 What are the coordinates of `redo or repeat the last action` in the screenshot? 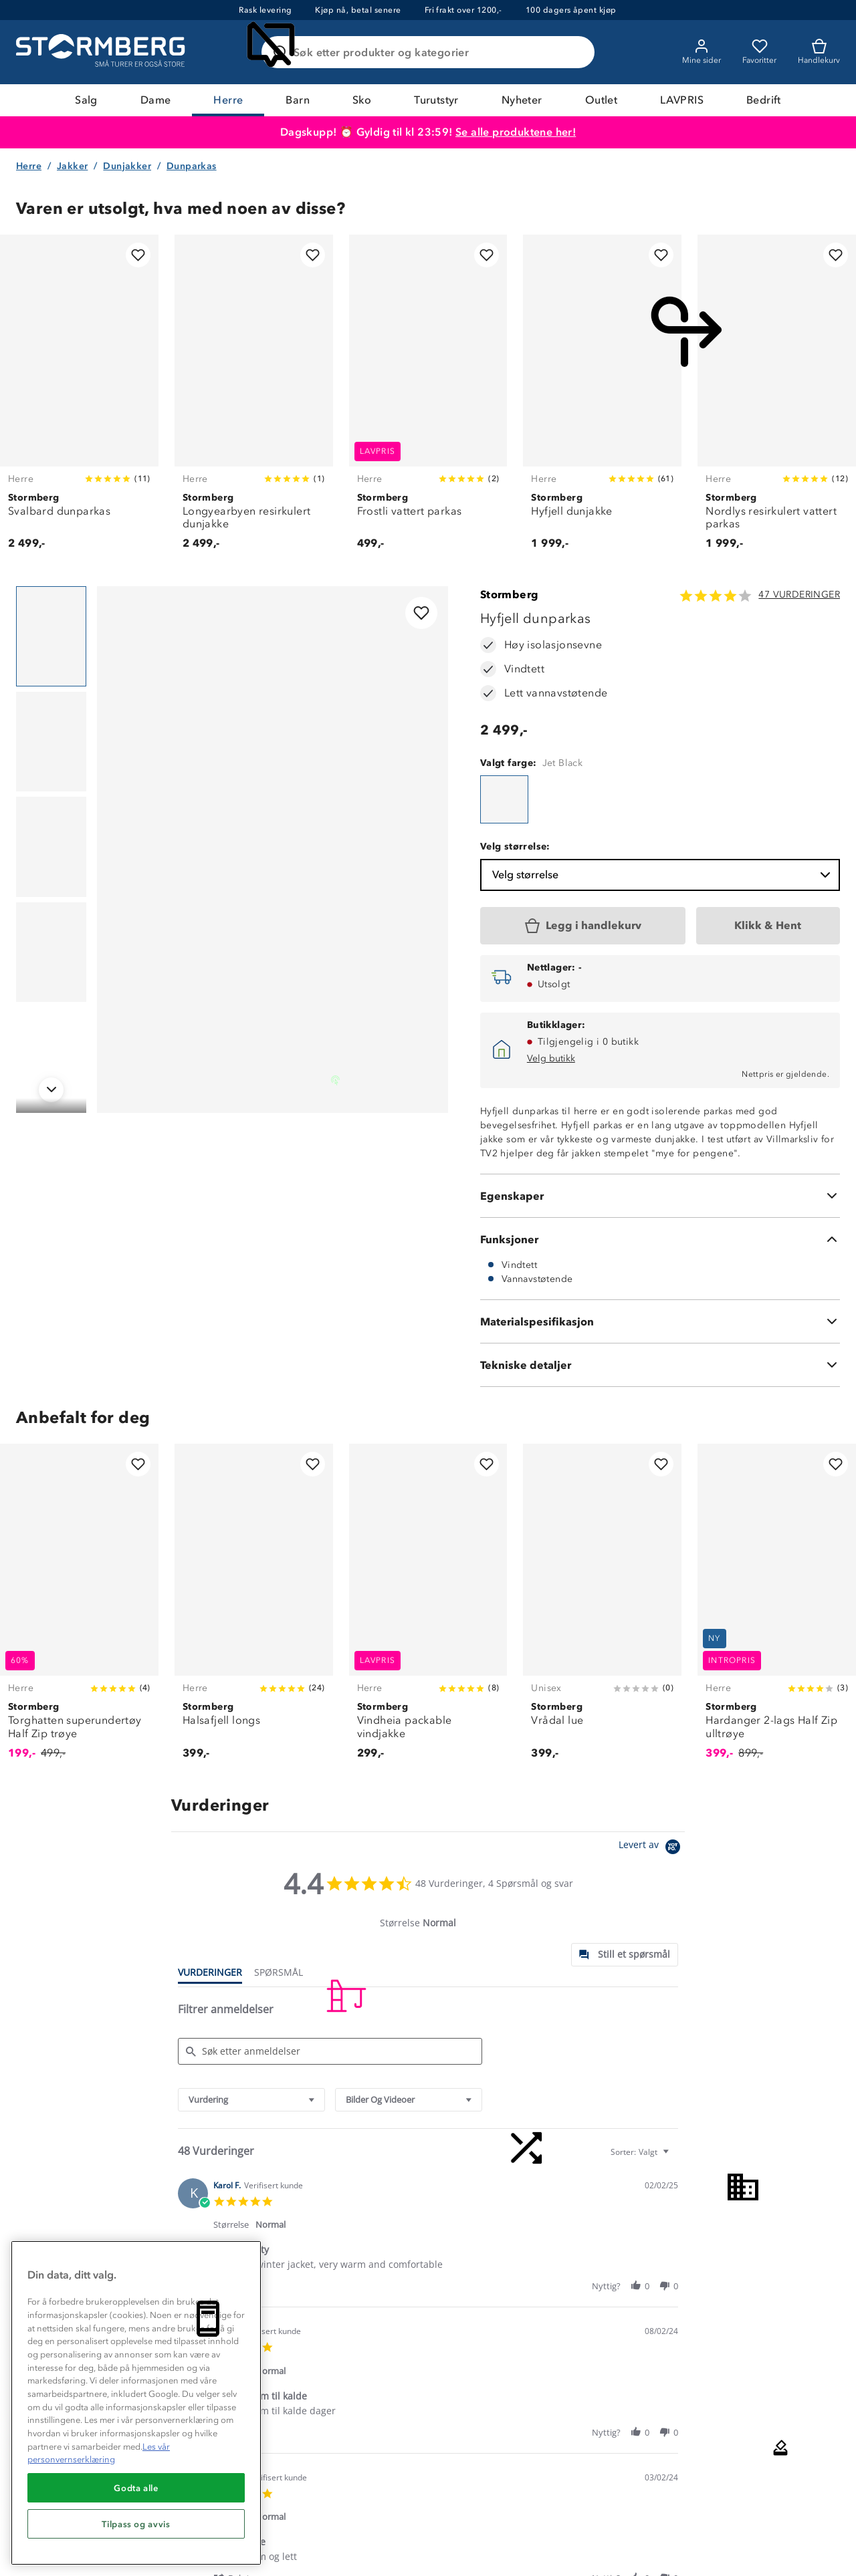 It's located at (684, 330).